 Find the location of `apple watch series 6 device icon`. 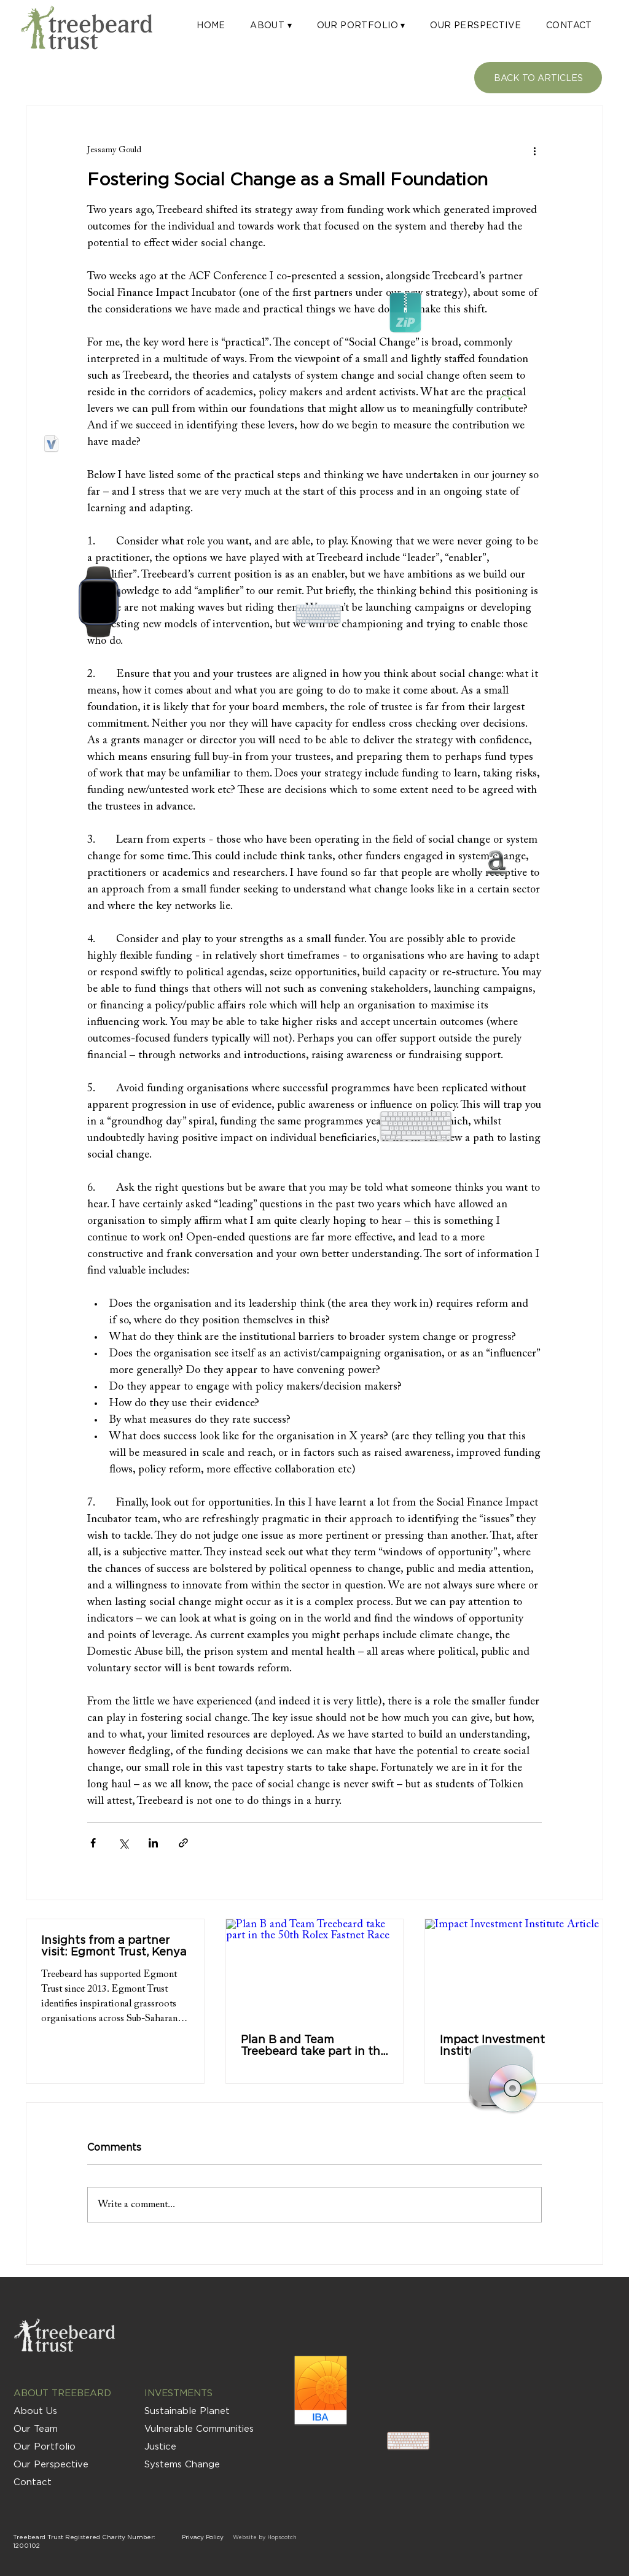

apple watch series 6 device icon is located at coordinates (98, 601).